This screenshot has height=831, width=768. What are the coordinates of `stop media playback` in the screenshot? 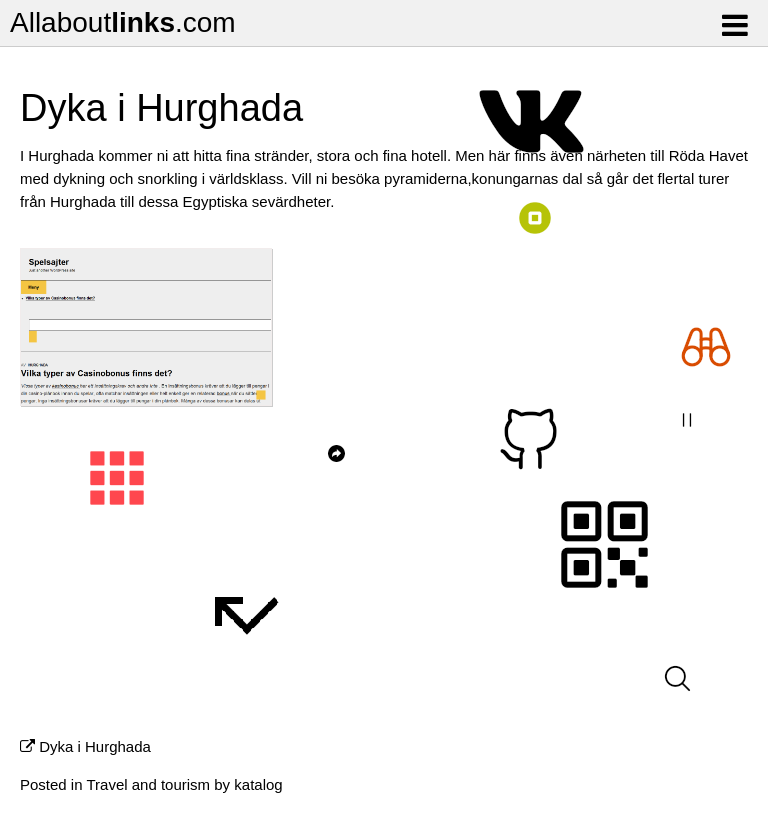 It's located at (535, 218).